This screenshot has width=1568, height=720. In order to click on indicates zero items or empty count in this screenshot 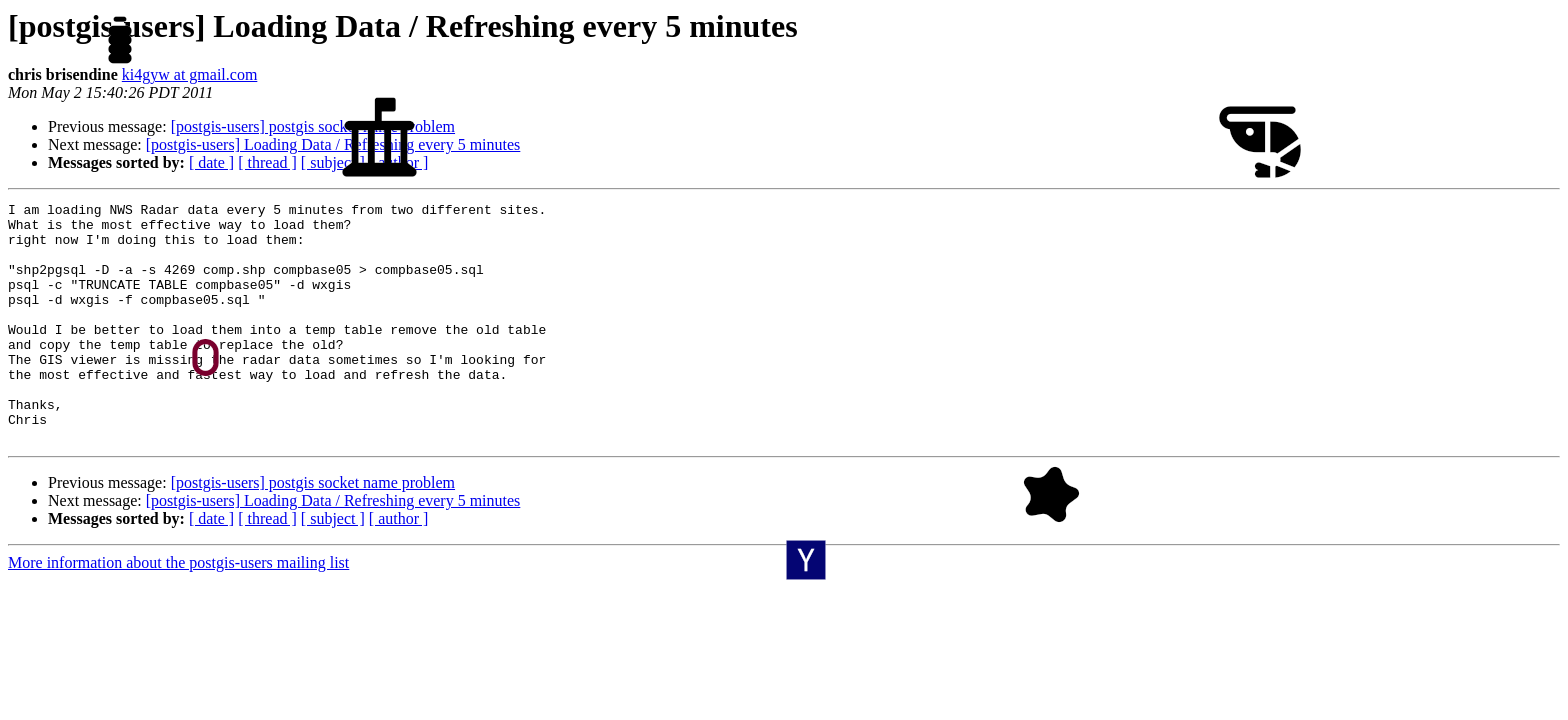, I will do `click(205, 357)`.